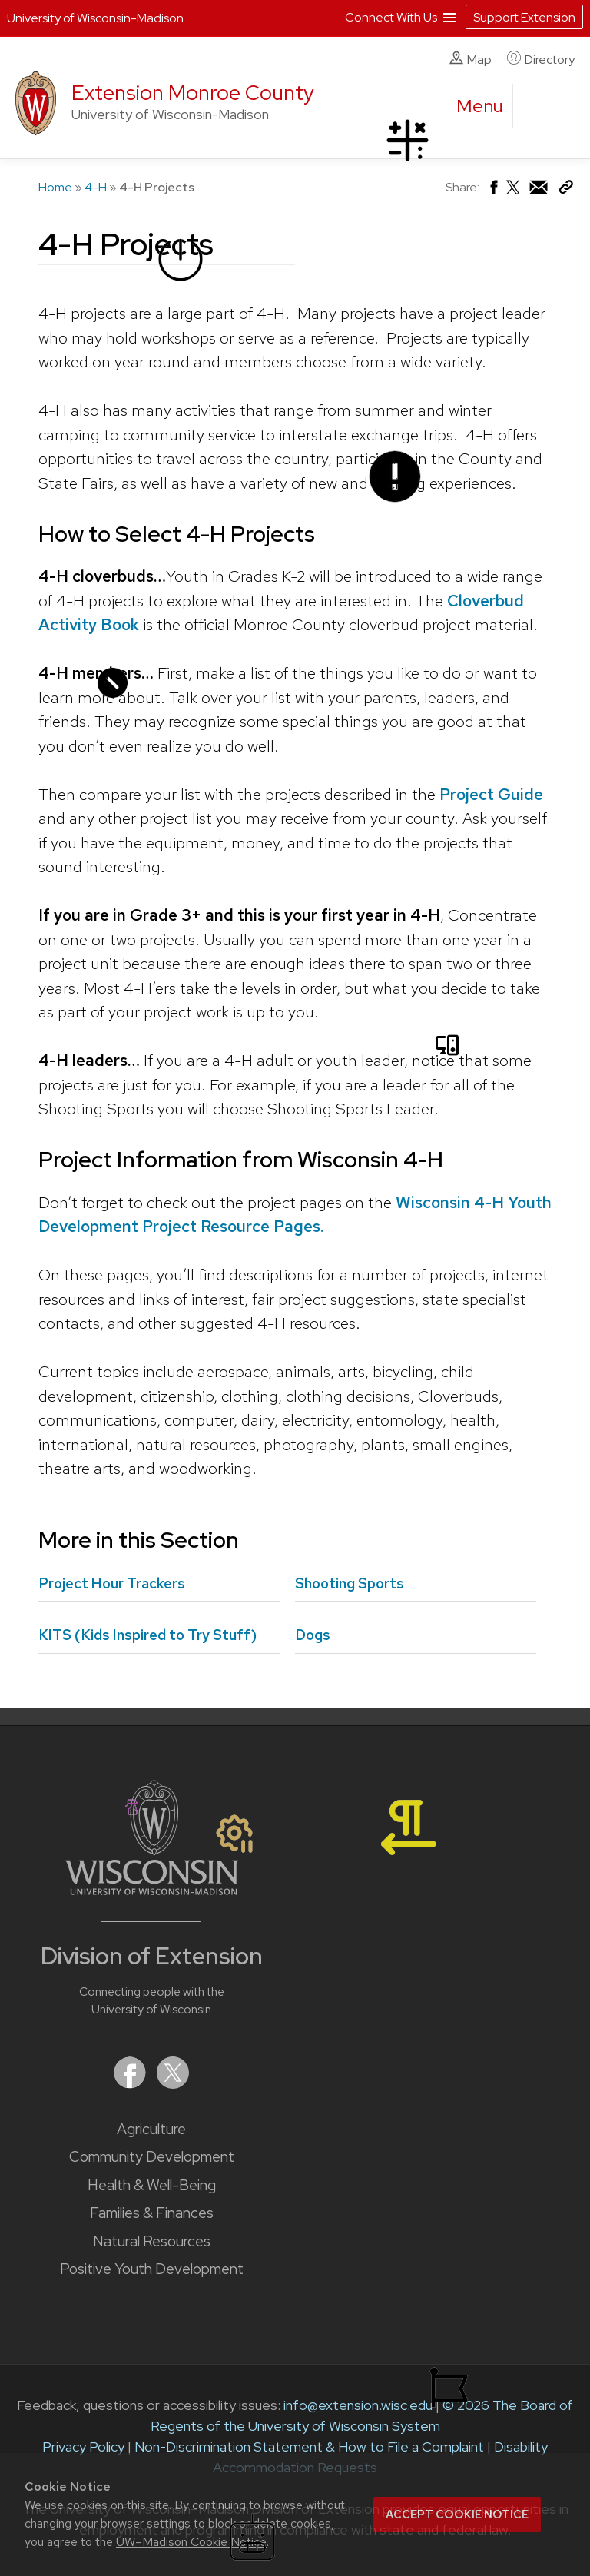 The height and width of the screenshot is (2576, 590). Describe the element at coordinates (112, 682) in the screenshot. I see `indicates a prohibited or forbidden action` at that location.